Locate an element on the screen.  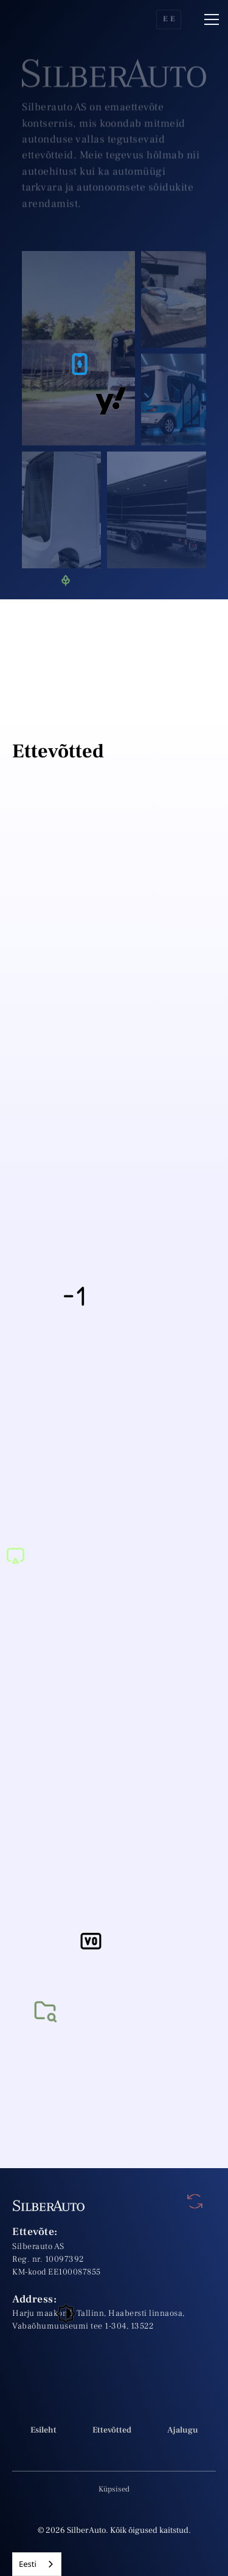
search within a folder is located at coordinates (45, 2011).